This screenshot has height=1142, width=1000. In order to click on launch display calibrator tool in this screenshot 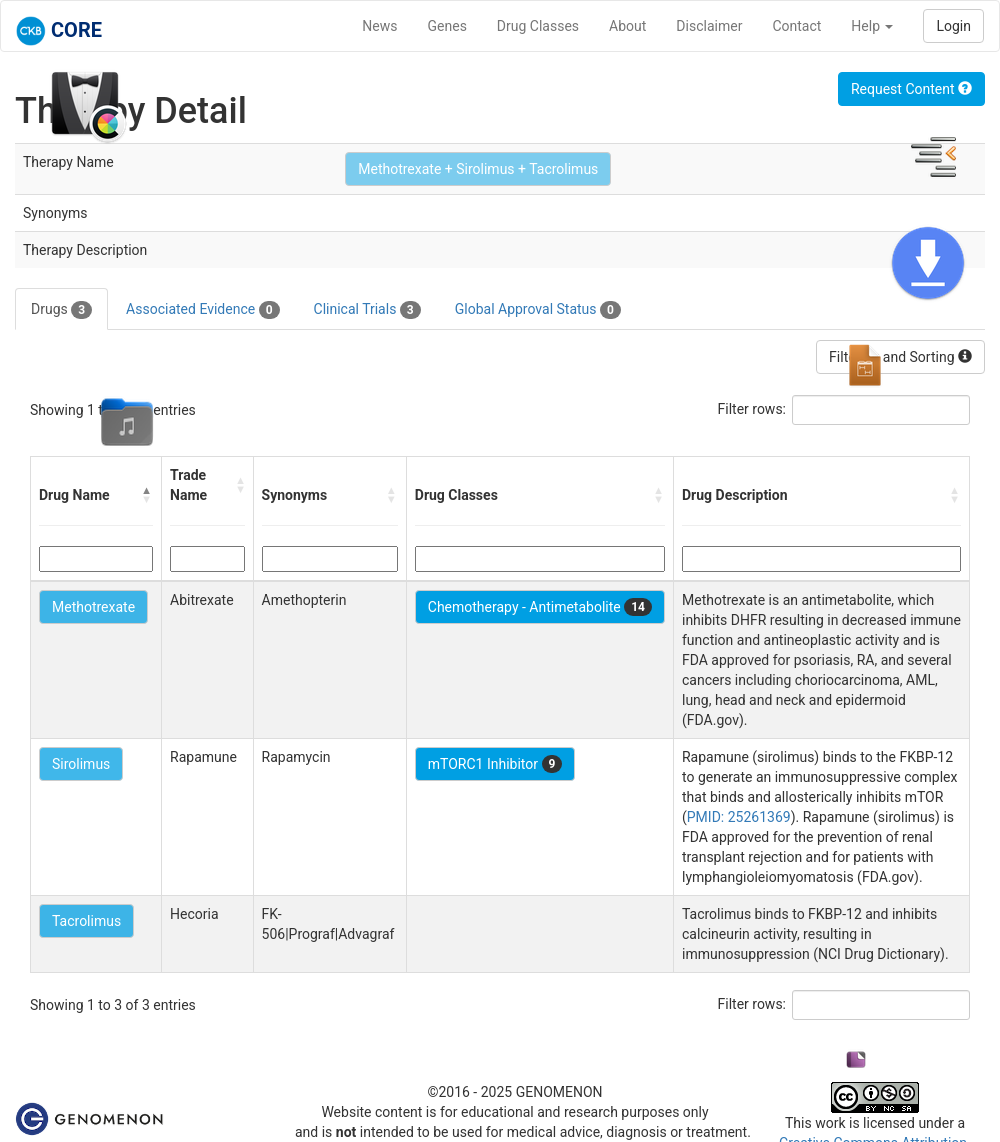, I will do `click(89, 107)`.